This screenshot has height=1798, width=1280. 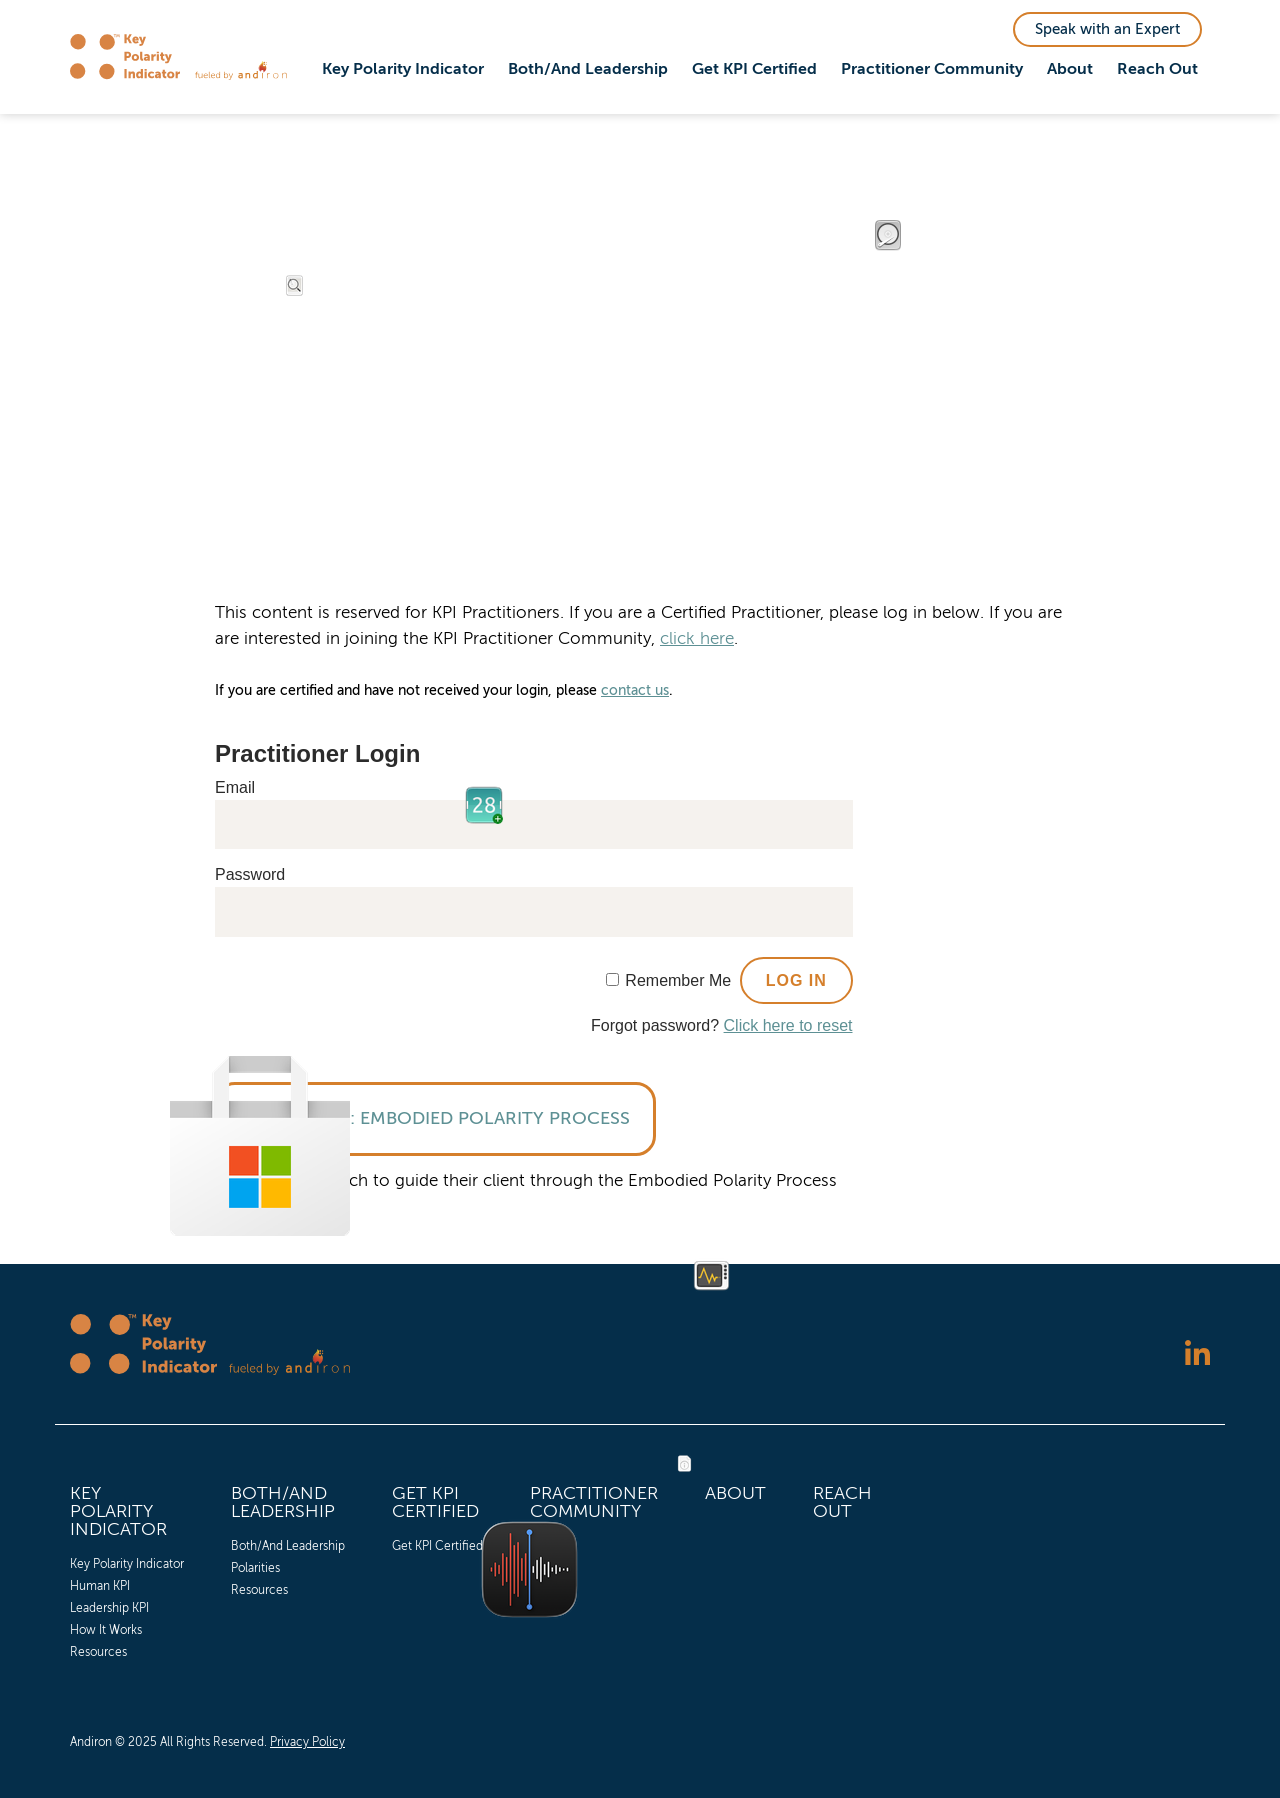 What do you see at coordinates (711, 1275) in the screenshot?
I see `open system monitor application` at bounding box center [711, 1275].